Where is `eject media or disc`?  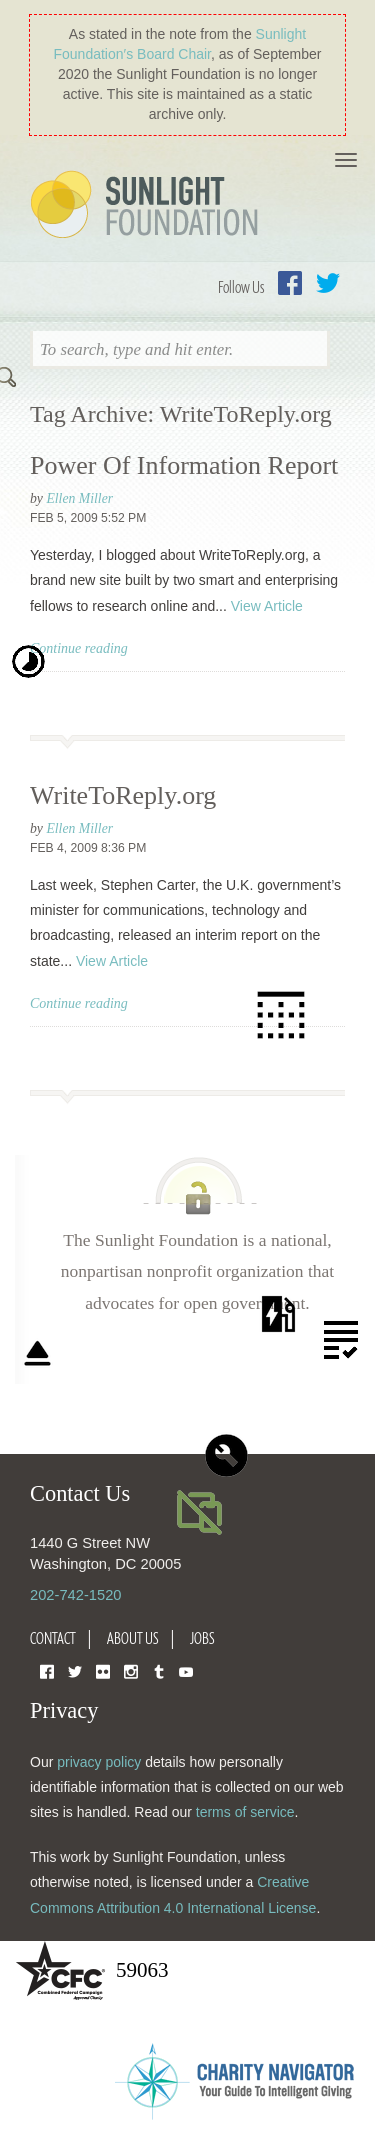 eject media or disc is located at coordinates (37, 1352).